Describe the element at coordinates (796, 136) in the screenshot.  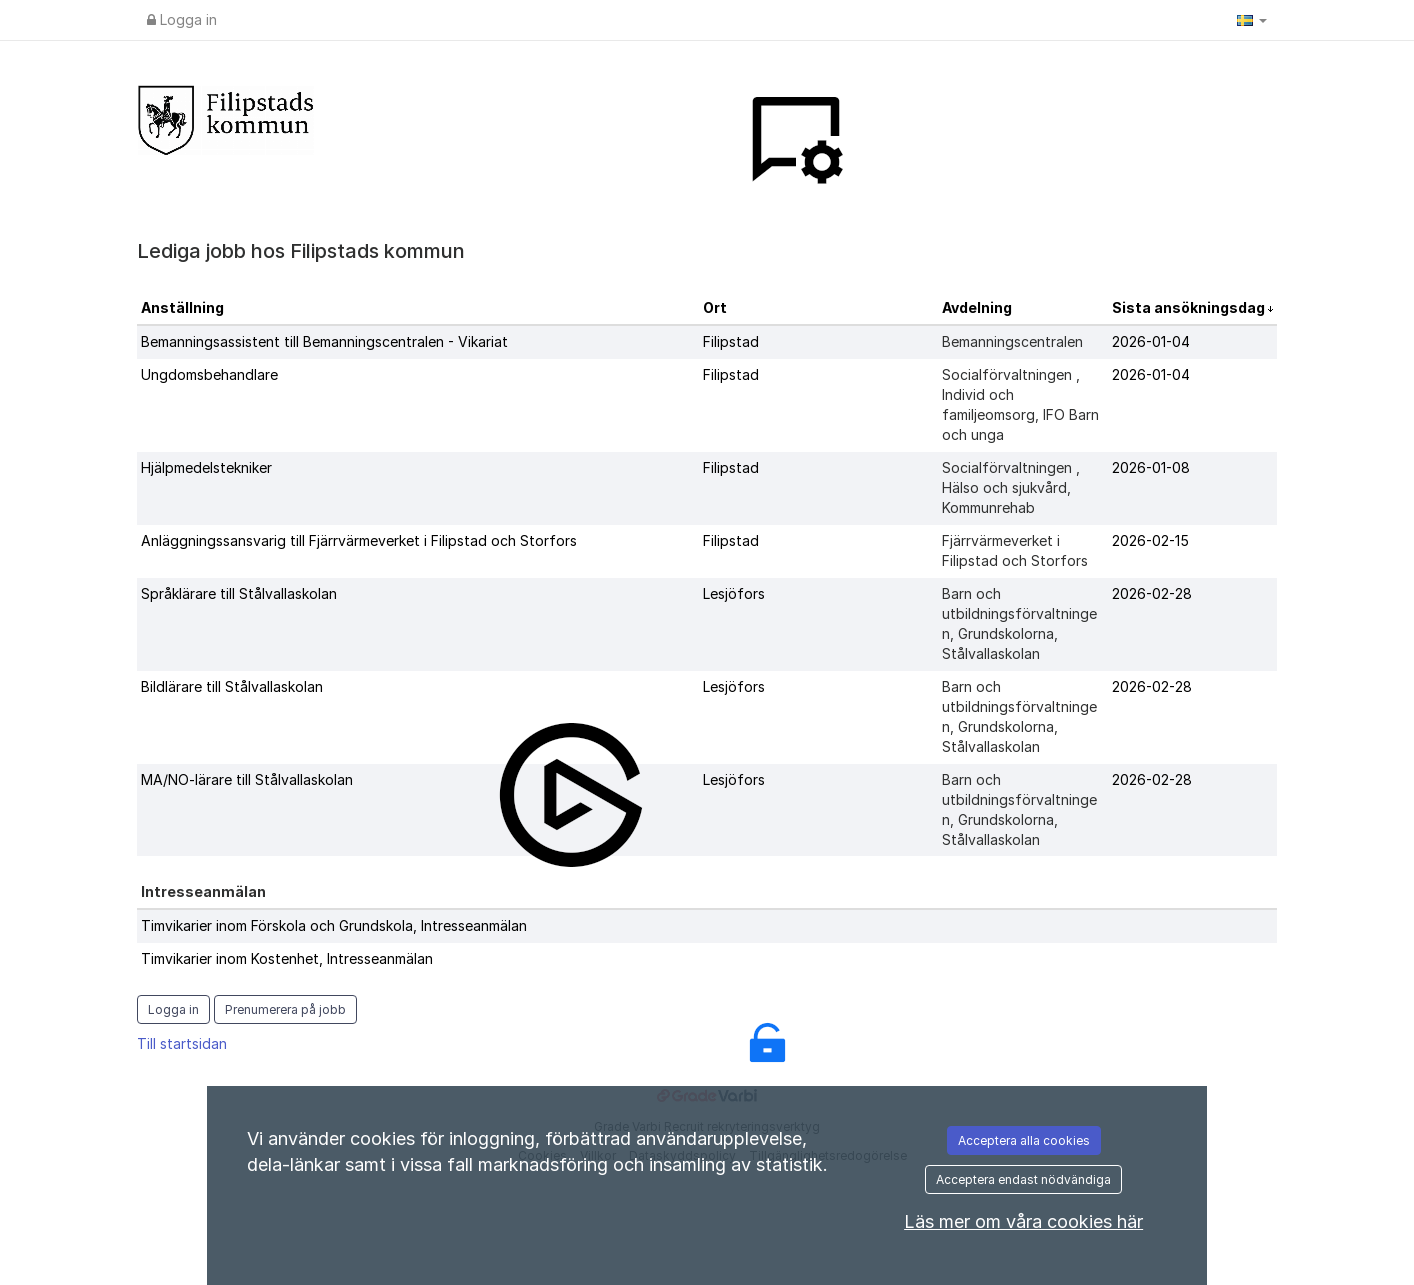
I see `open chat settings` at that location.